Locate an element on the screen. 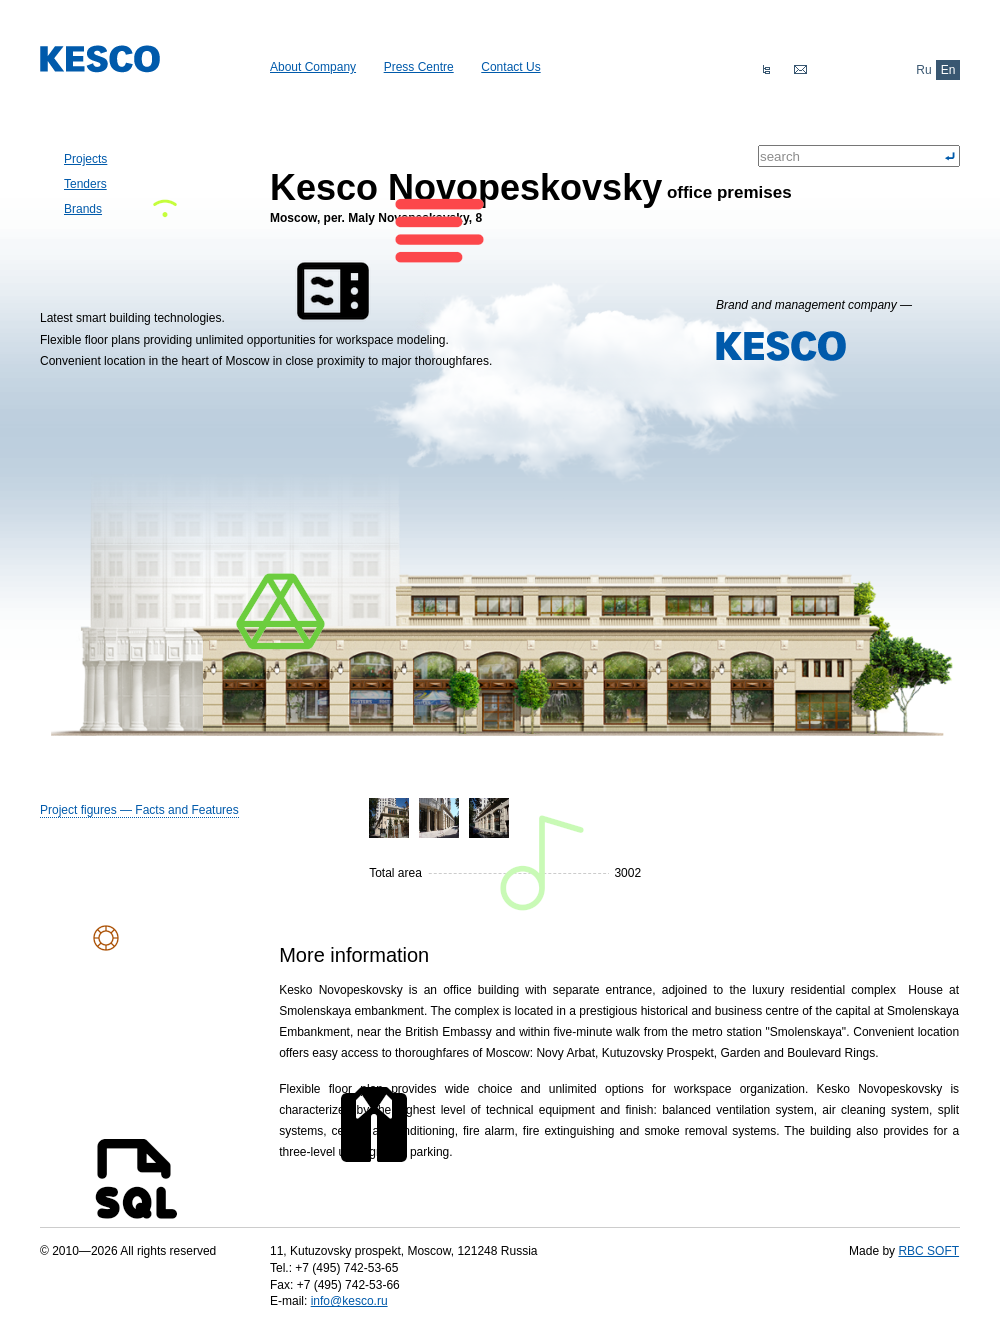  view clothing or apparel items is located at coordinates (374, 1126).